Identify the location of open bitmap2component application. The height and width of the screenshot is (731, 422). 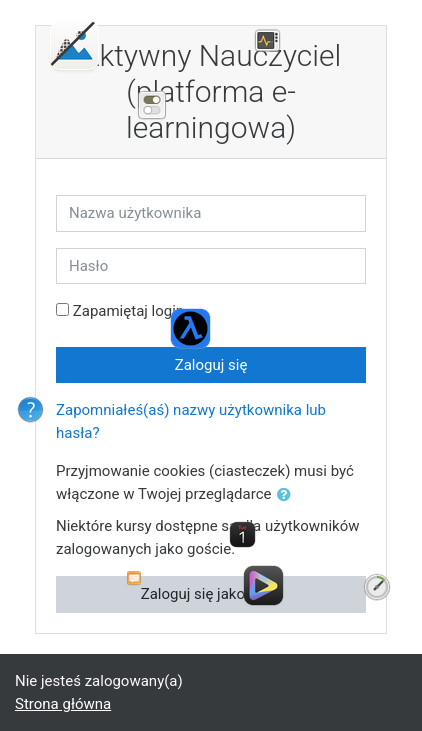
(74, 45).